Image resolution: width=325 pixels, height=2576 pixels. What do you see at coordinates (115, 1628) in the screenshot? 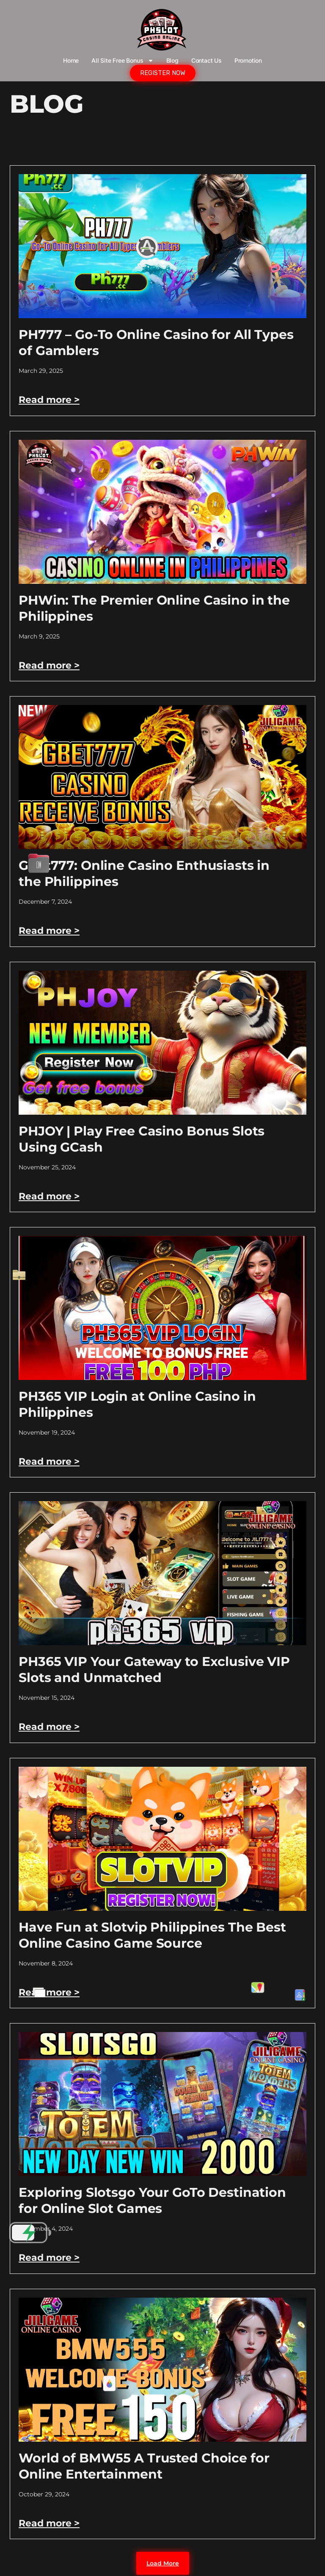
I see `check for and install system updates` at bounding box center [115, 1628].